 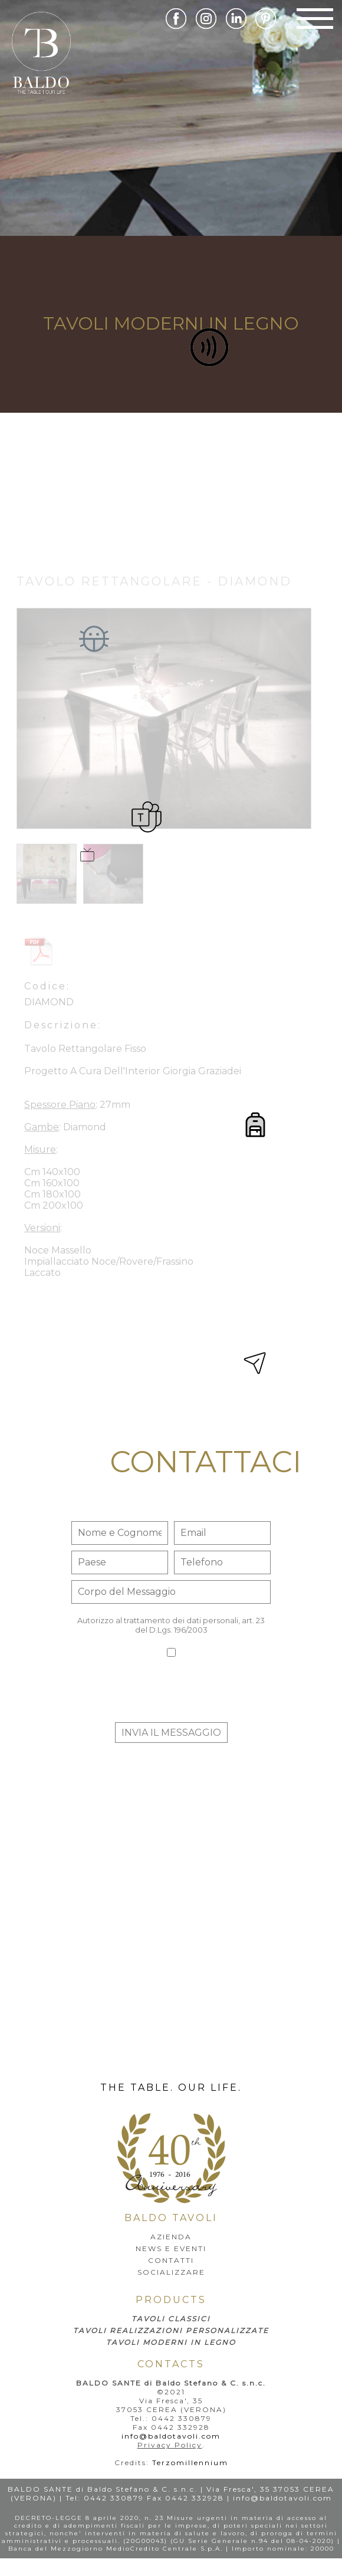 I want to click on report a bug or issue, so click(x=94, y=639).